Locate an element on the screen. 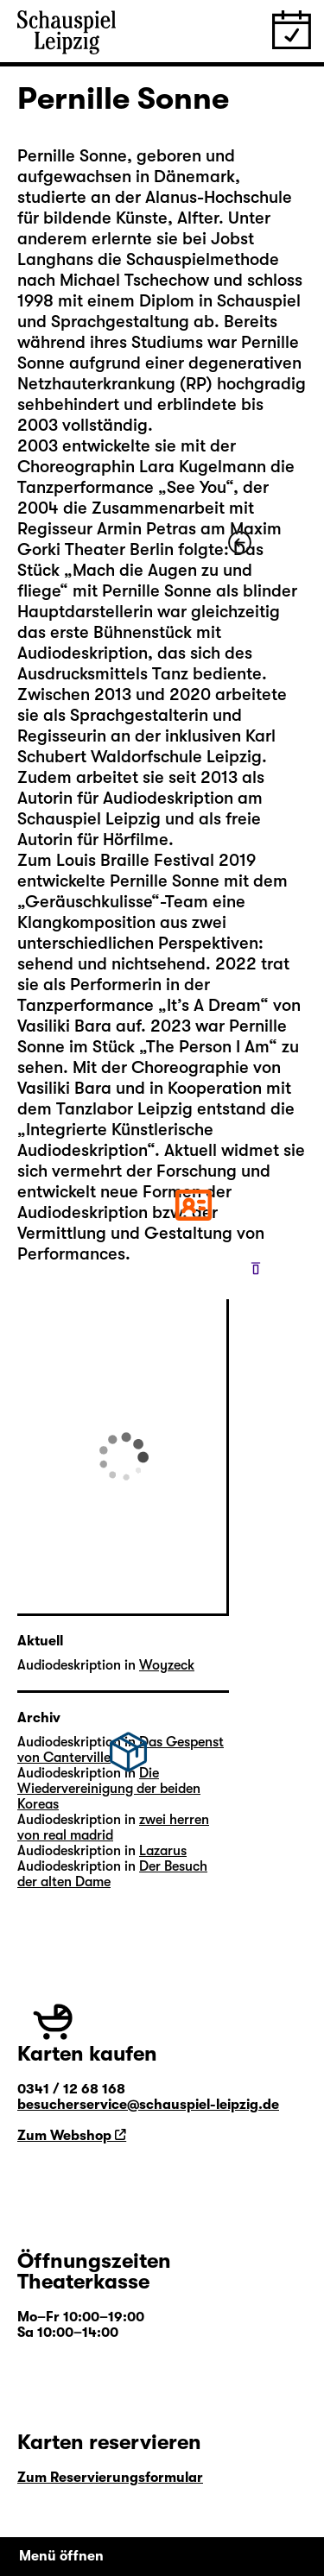 The height and width of the screenshot is (2576, 324). align selected element to the top is located at coordinates (256, 1268).